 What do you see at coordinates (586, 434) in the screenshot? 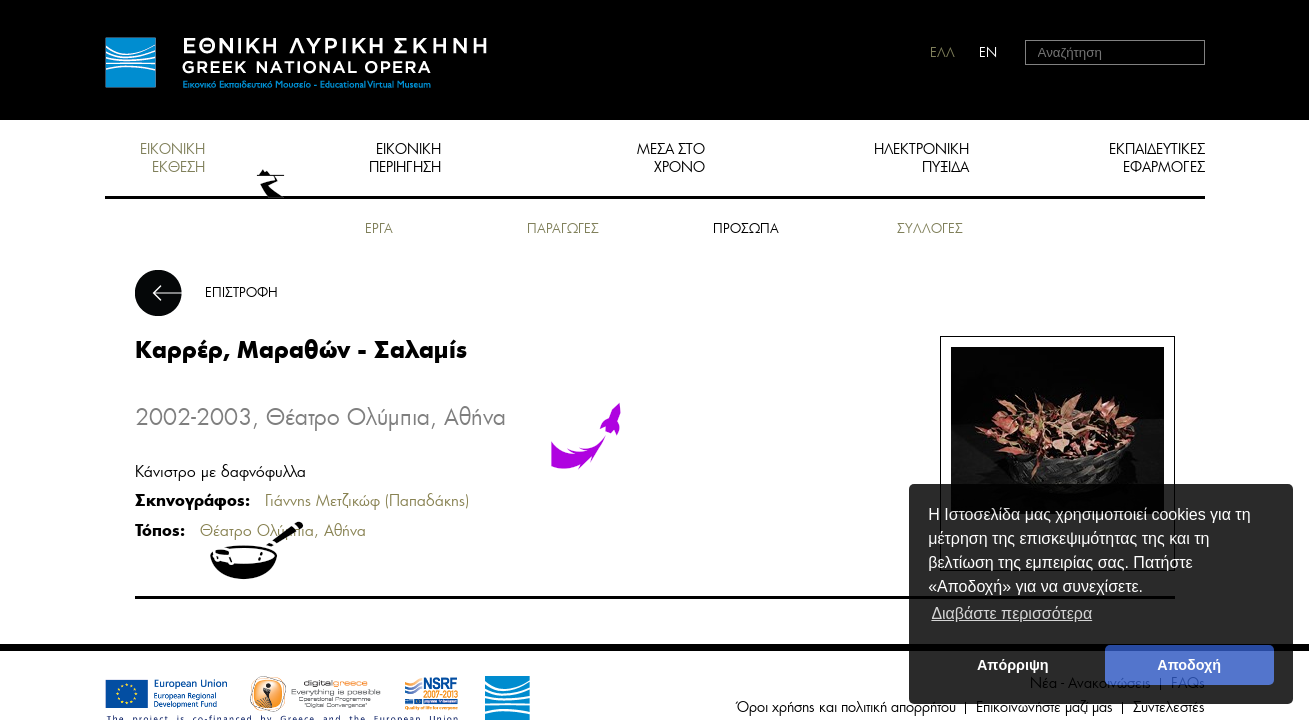
I see `launch or deploy an application` at bounding box center [586, 434].